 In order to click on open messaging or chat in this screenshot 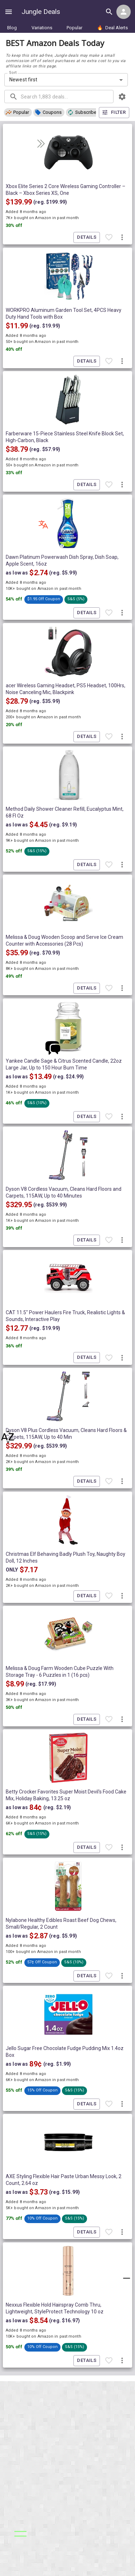, I will do `click(53, 1048)`.